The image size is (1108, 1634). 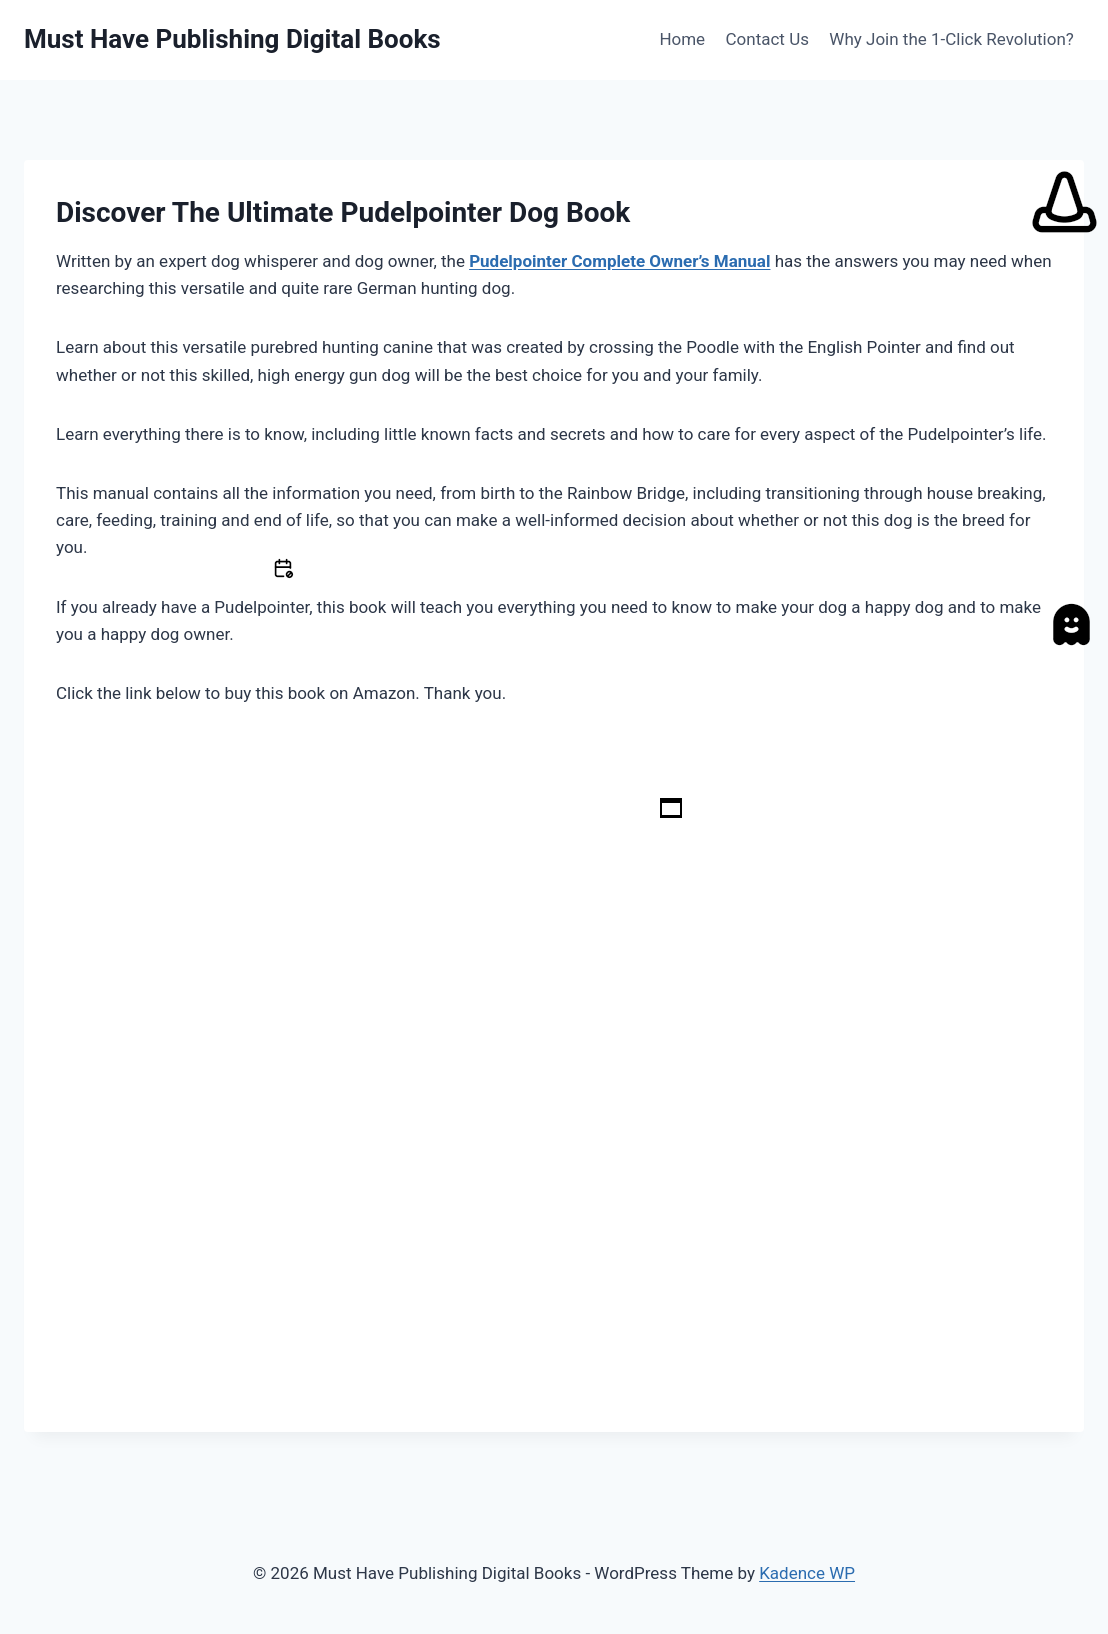 What do you see at coordinates (1071, 624) in the screenshot?
I see `toggle incognito or ghost mode` at bounding box center [1071, 624].